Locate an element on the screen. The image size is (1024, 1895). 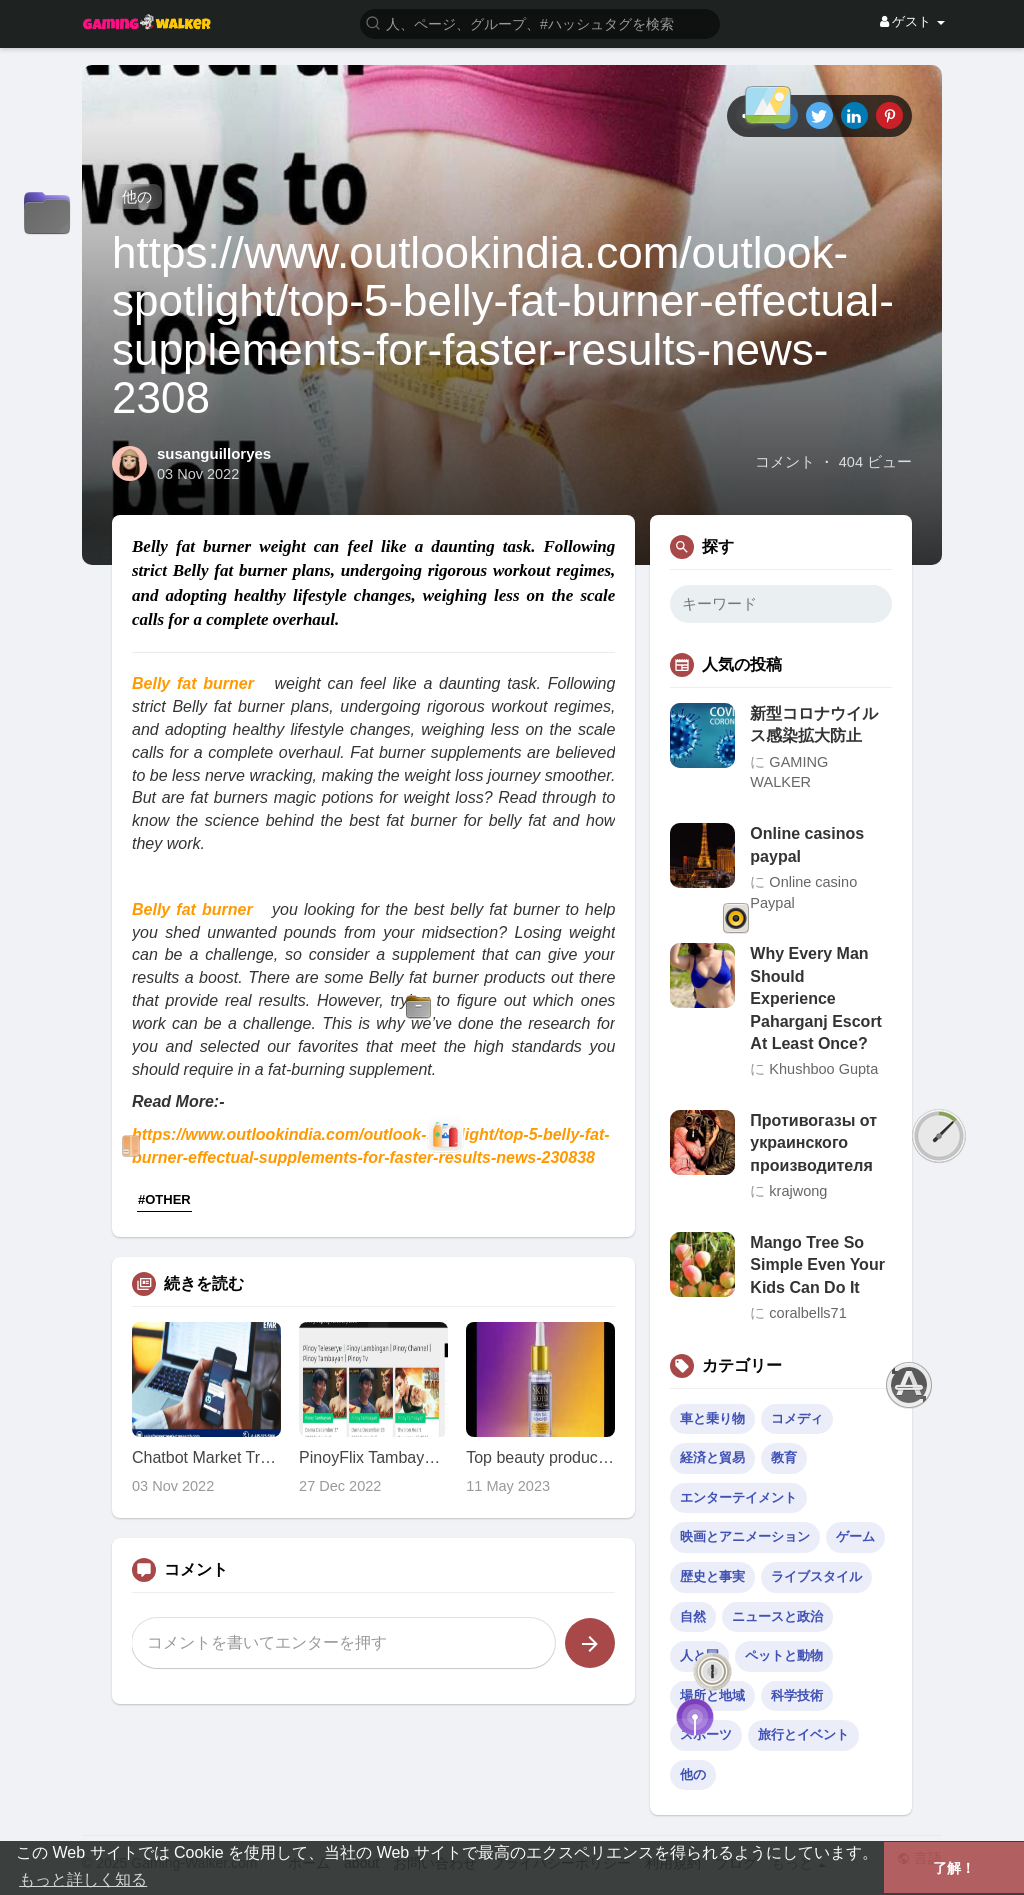
open folder to view contents is located at coordinates (47, 213).